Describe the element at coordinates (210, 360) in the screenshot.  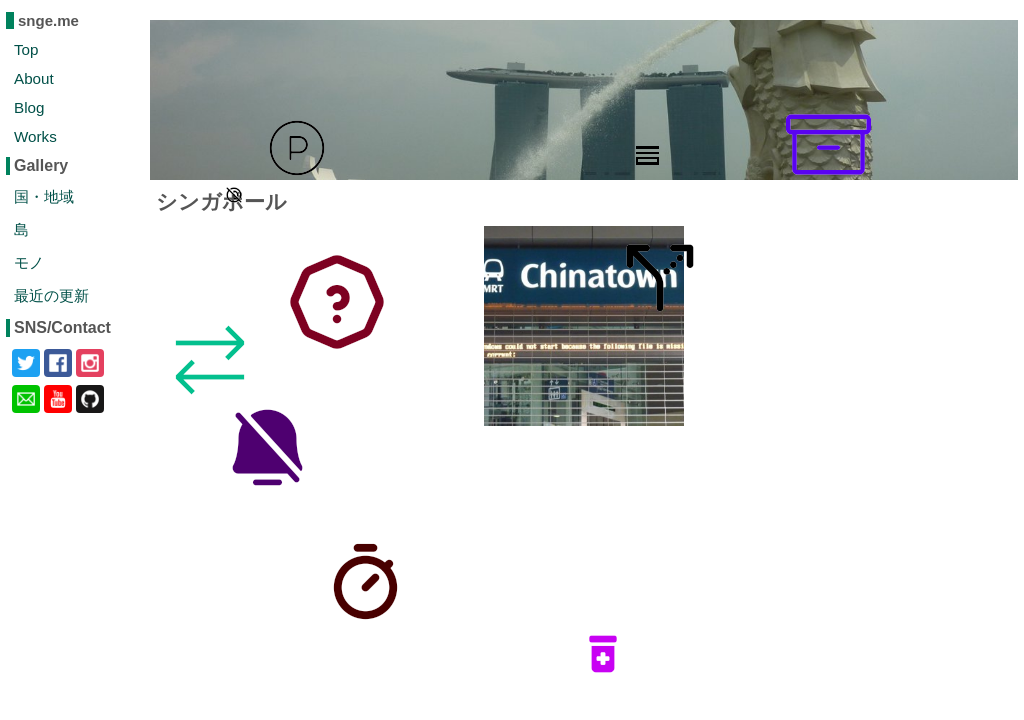
I see `swap or exchange items` at that location.